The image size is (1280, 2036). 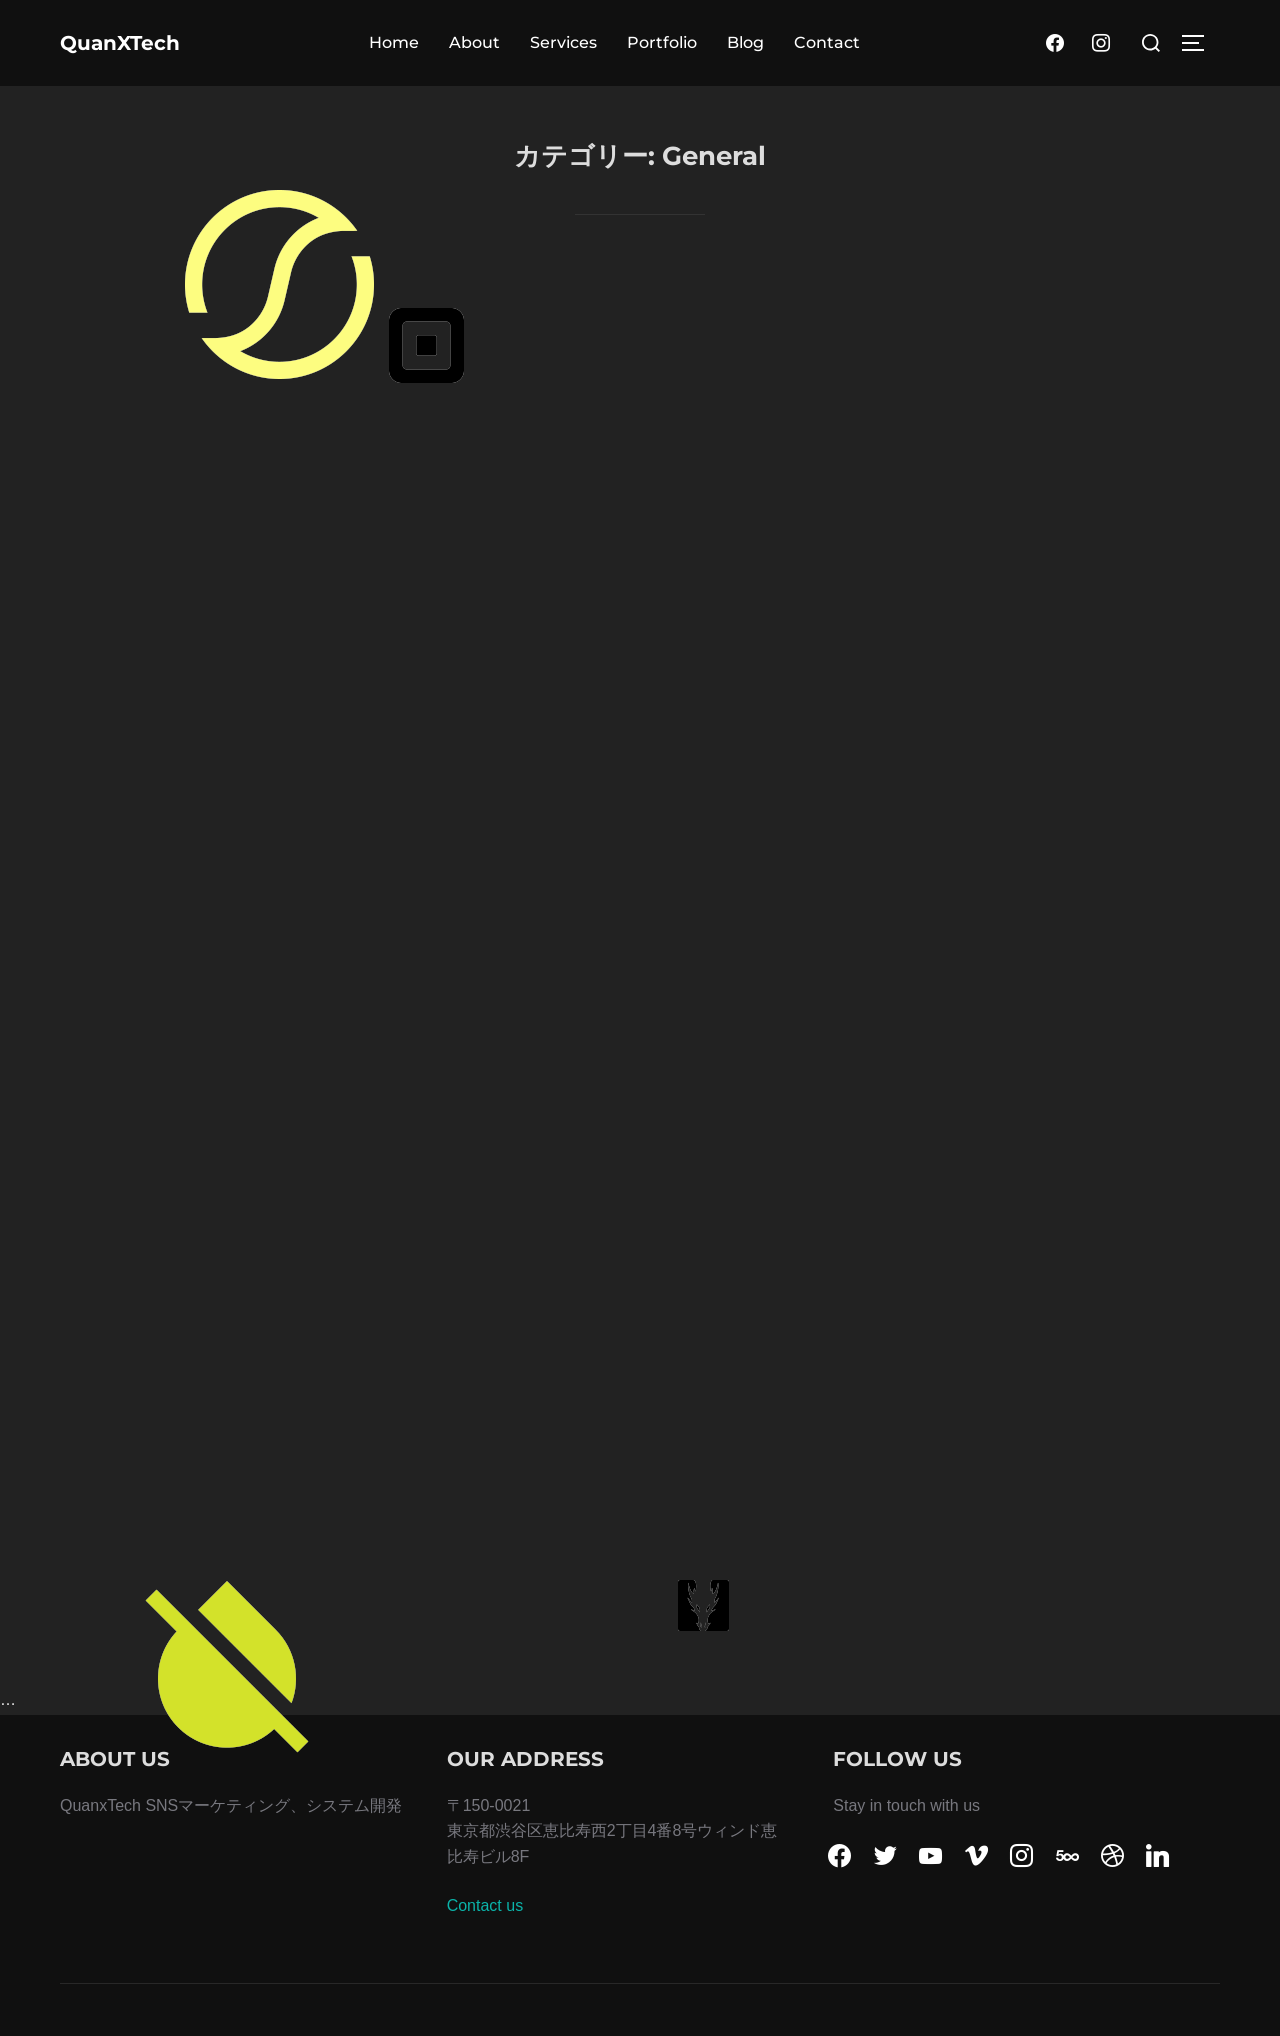 What do you see at coordinates (227, 1671) in the screenshot?
I see `disable blur effect` at bounding box center [227, 1671].